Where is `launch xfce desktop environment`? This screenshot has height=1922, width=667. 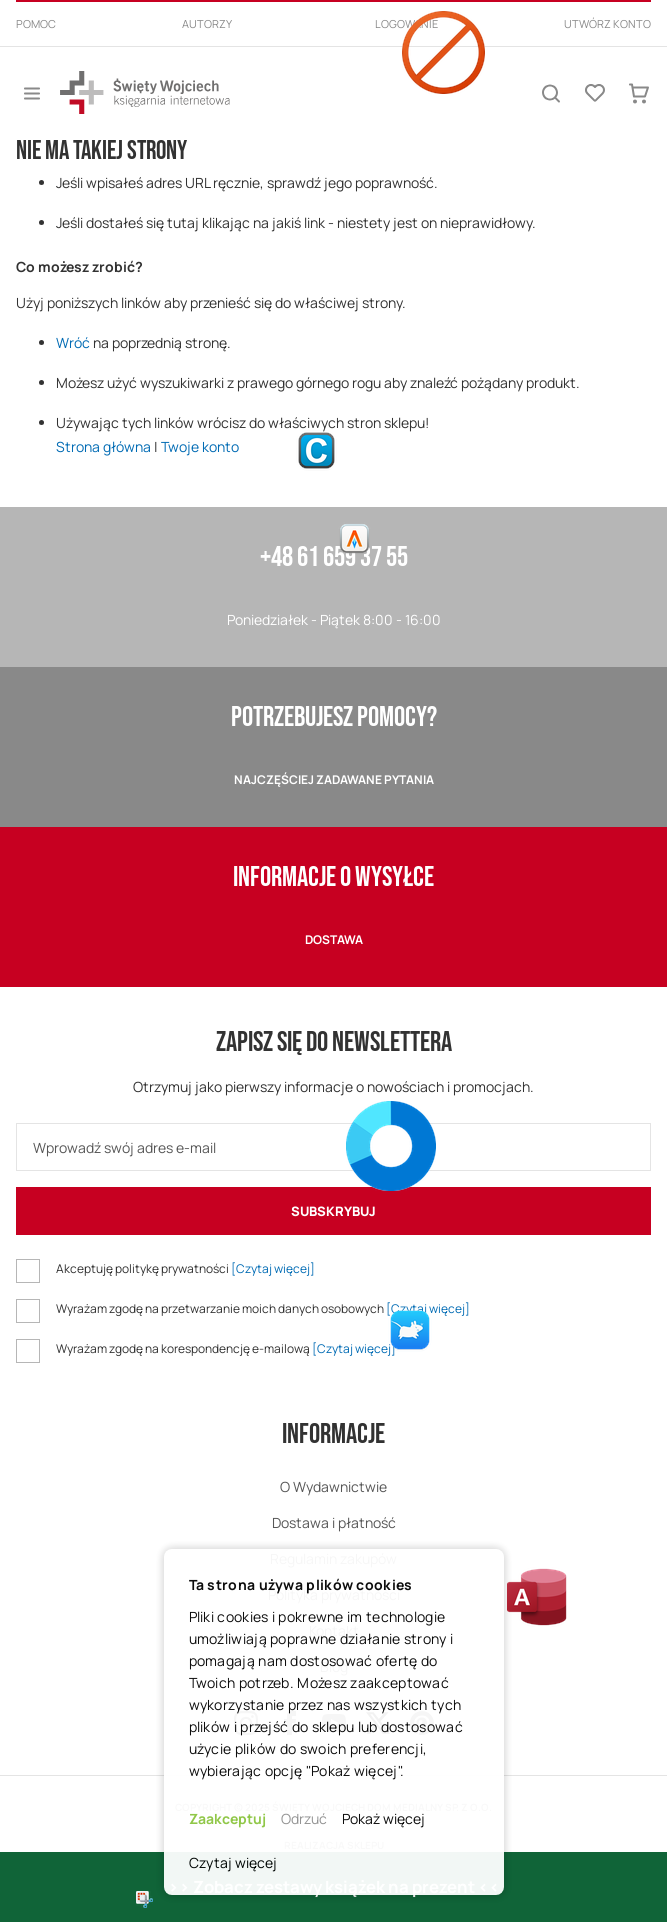
launch xfce desktop environment is located at coordinates (410, 1330).